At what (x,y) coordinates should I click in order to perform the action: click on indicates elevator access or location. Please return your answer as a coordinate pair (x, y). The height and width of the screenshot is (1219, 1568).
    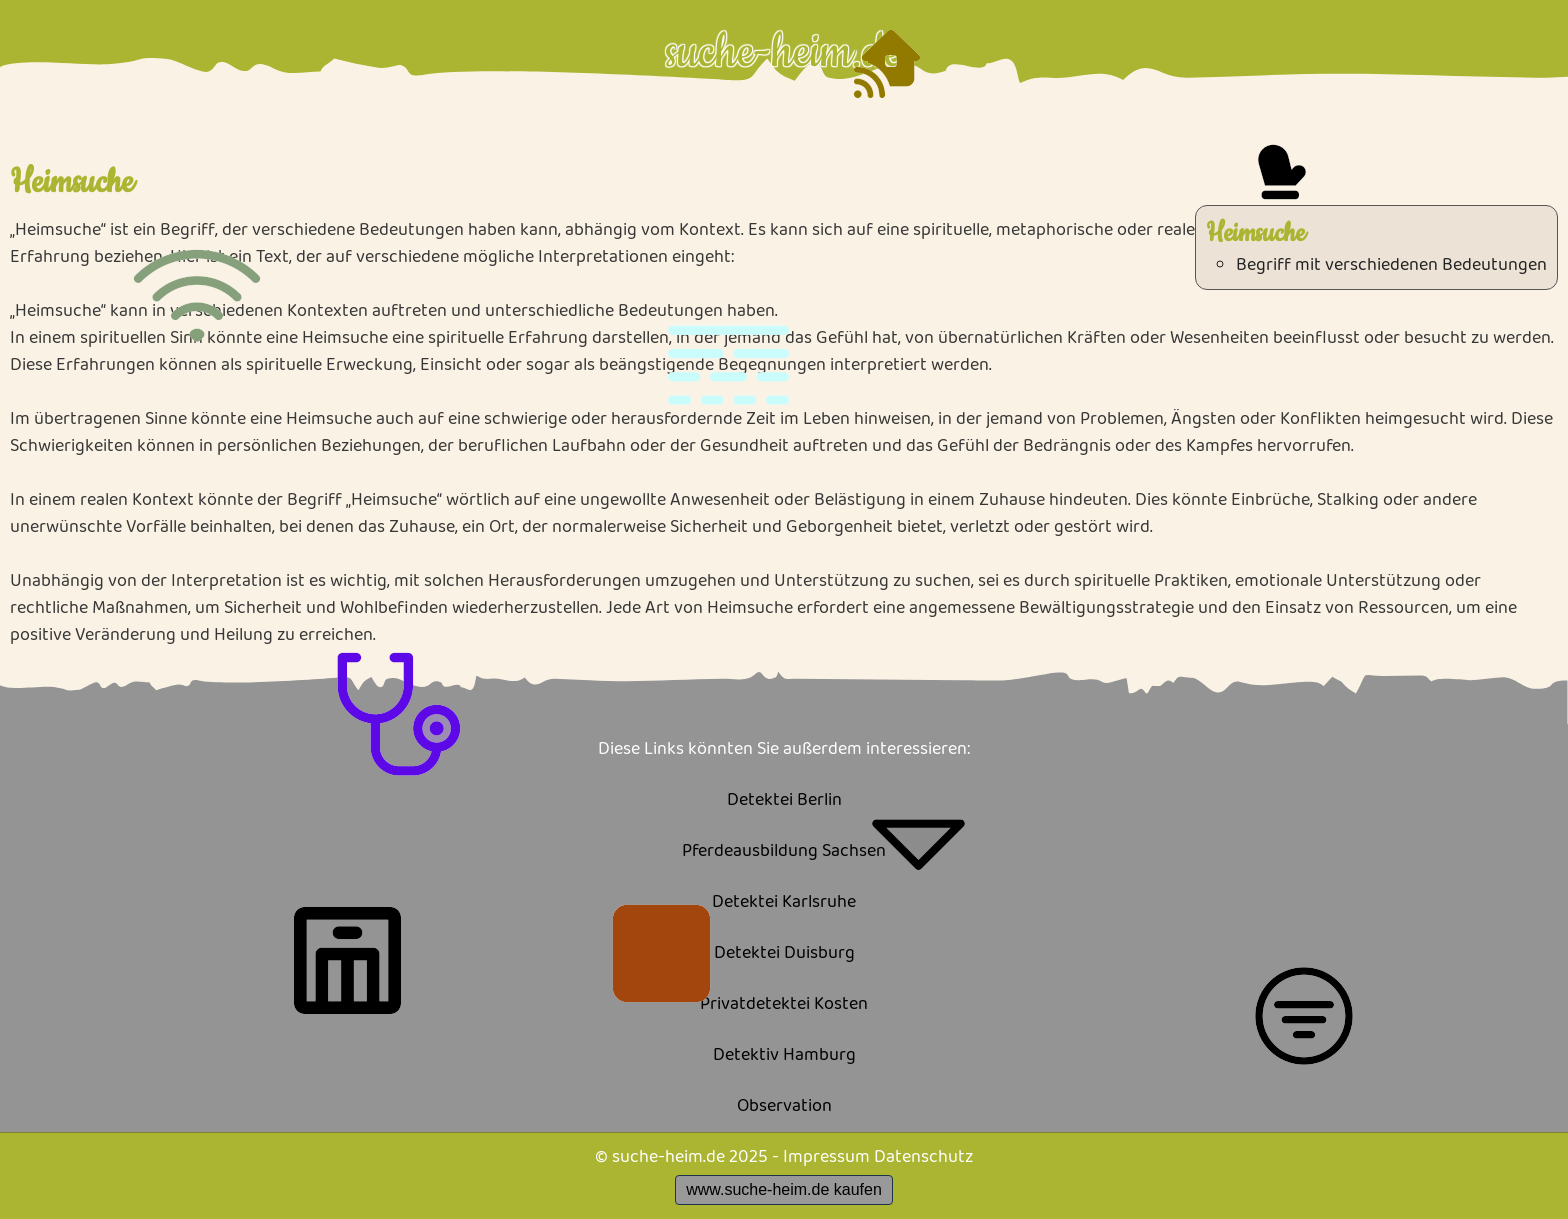
    Looking at the image, I should click on (347, 960).